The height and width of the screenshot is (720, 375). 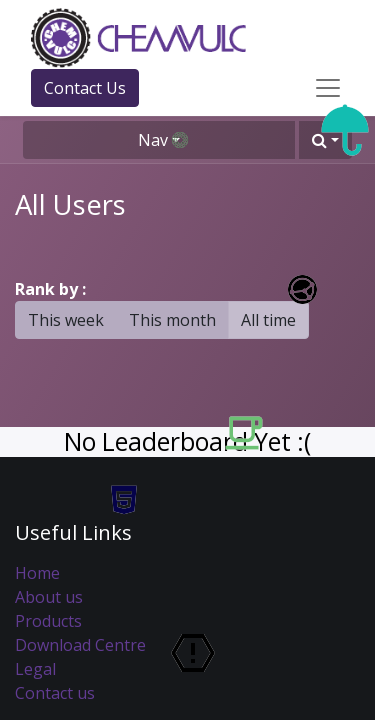 What do you see at coordinates (244, 433) in the screenshot?
I see `browse coffee shop or café locations` at bounding box center [244, 433].